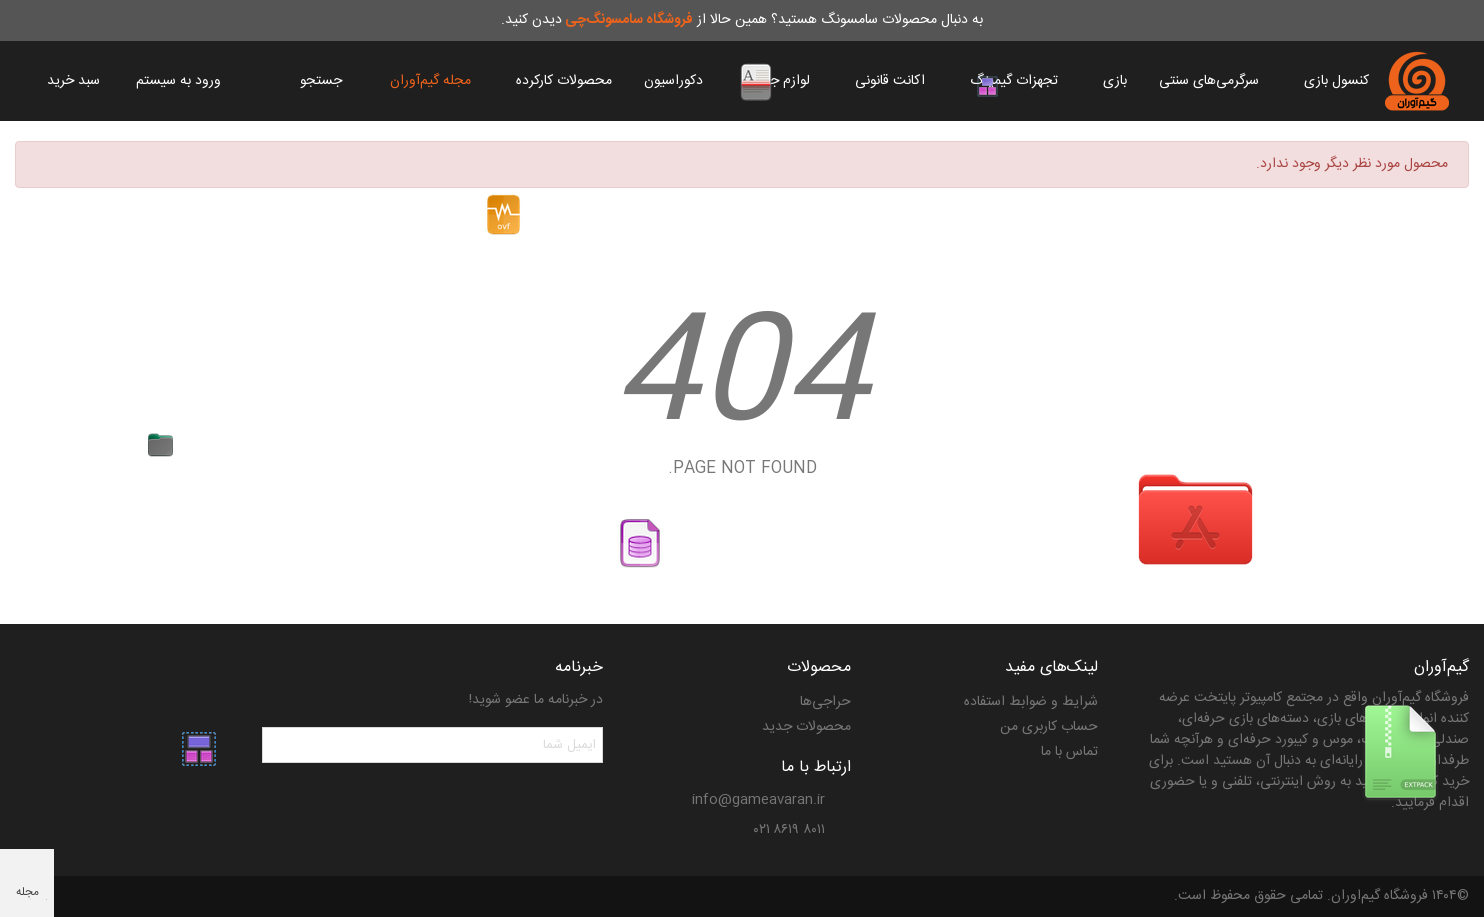  I want to click on open folder to view contents, so click(160, 444).